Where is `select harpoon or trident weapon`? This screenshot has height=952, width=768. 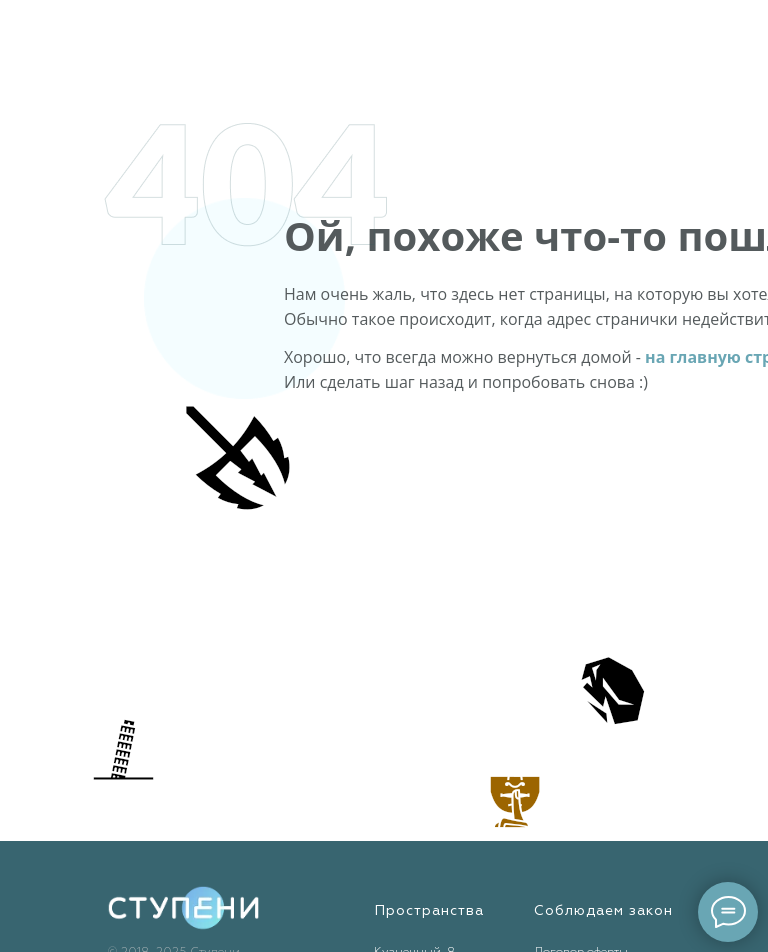
select harpoon or trident weapon is located at coordinates (238, 457).